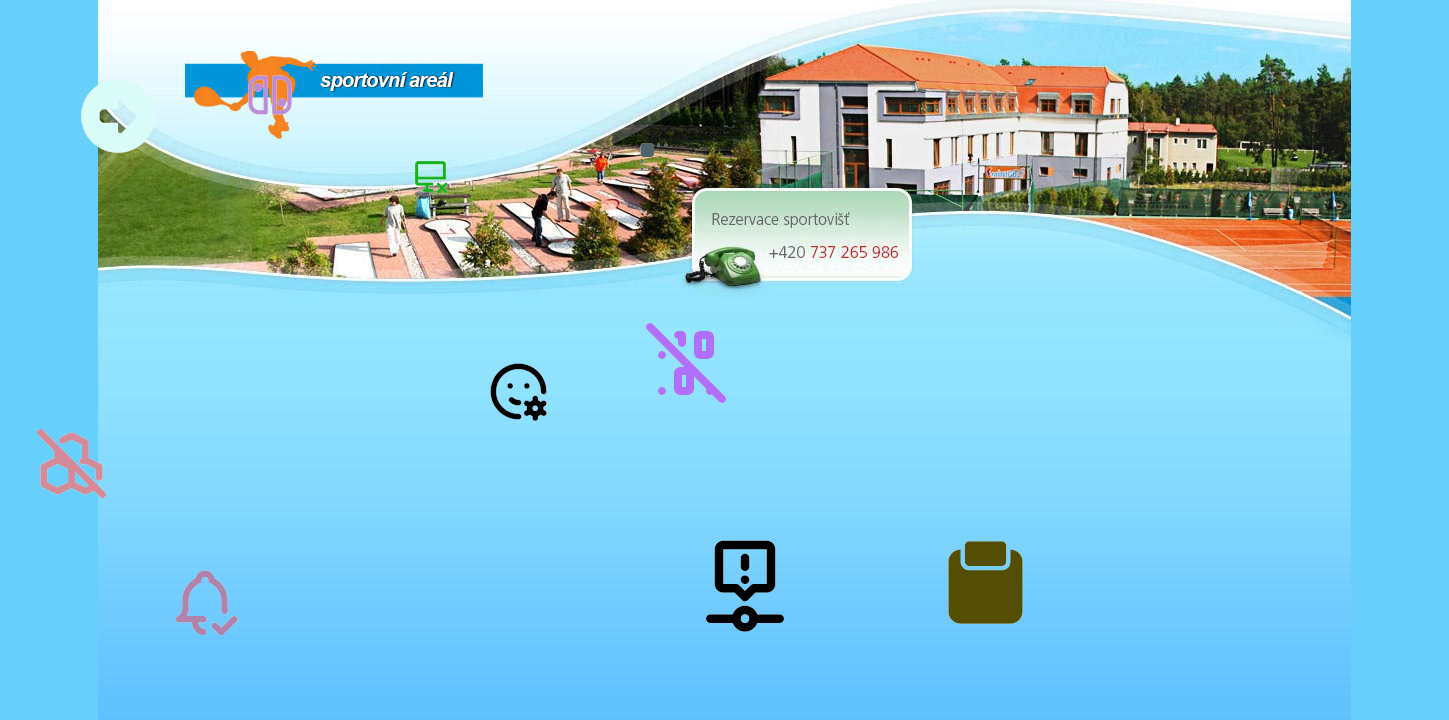  Describe the element at coordinates (270, 95) in the screenshot. I see `access nintendo switch gaming features` at that location.